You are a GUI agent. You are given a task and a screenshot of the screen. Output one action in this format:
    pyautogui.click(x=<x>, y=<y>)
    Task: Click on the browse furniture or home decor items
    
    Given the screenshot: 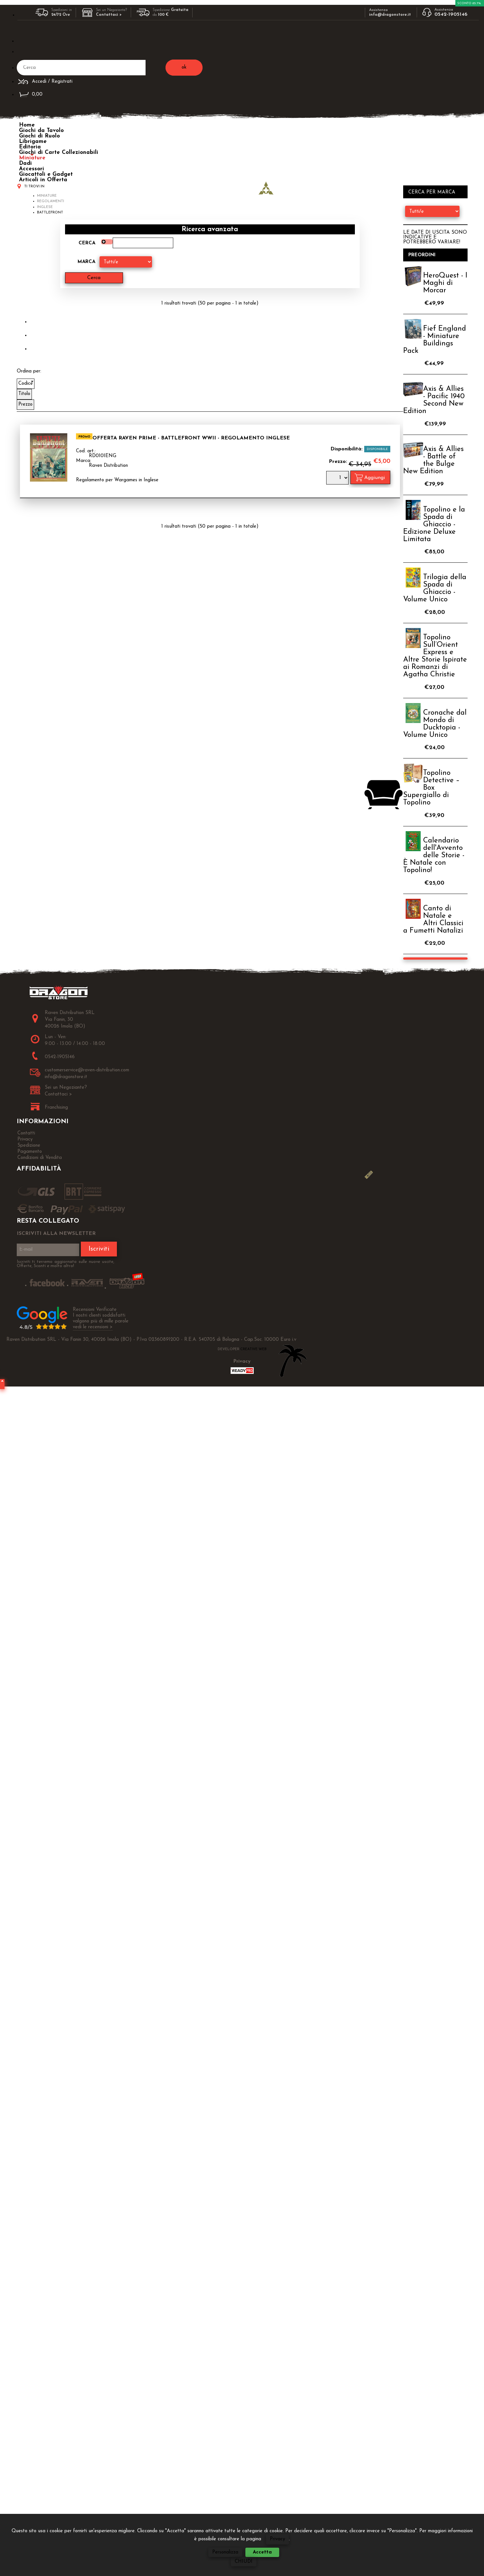 What is the action you would take?
    pyautogui.click(x=384, y=795)
    